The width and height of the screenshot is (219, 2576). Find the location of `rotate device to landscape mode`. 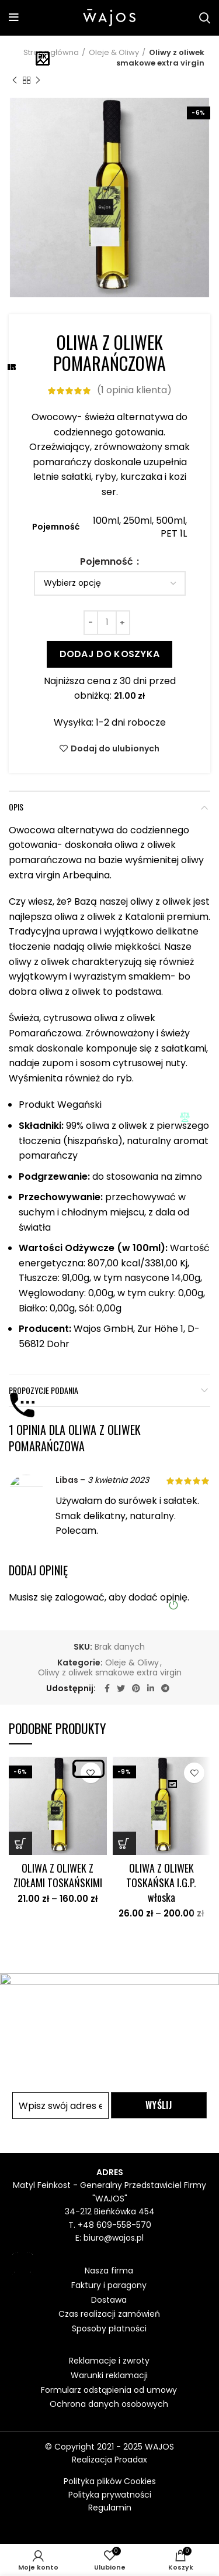

rotate device to landscape mode is located at coordinates (88, 1768).